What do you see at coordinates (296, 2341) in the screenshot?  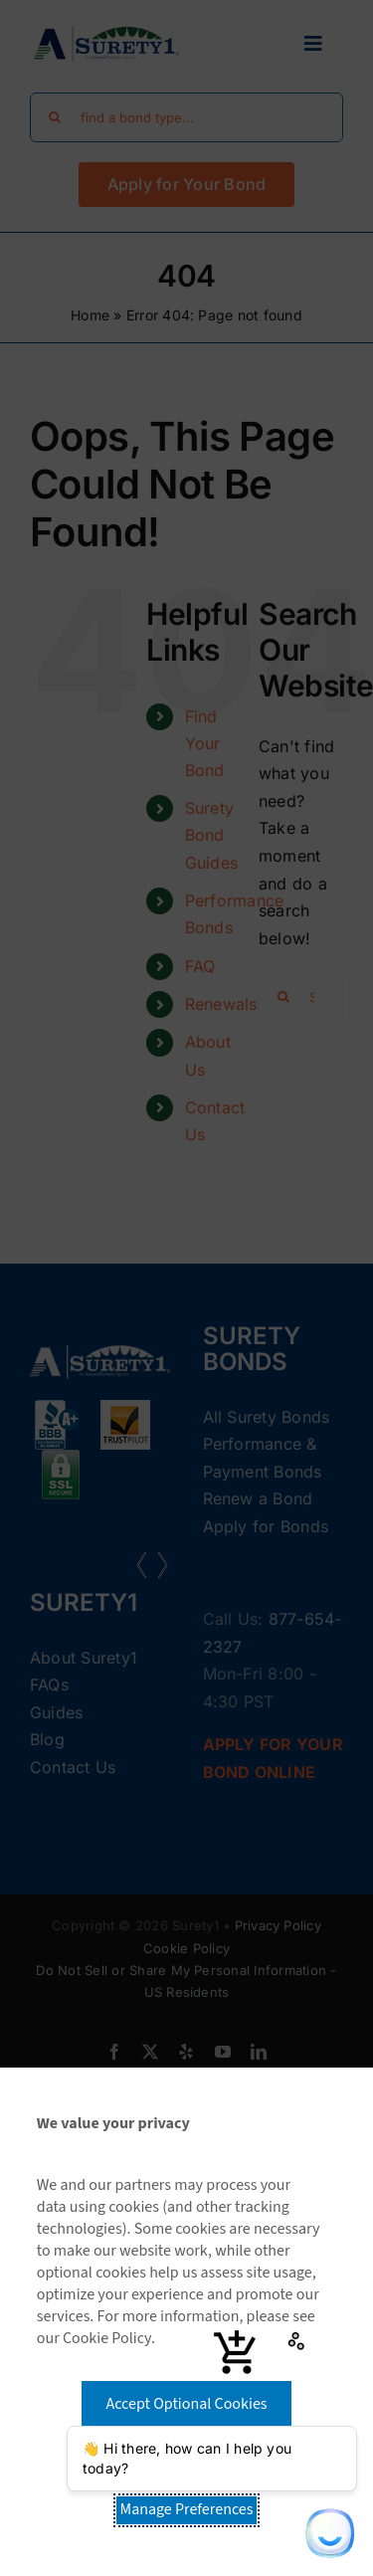 I see `view data as a scatter plot` at bounding box center [296, 2341].